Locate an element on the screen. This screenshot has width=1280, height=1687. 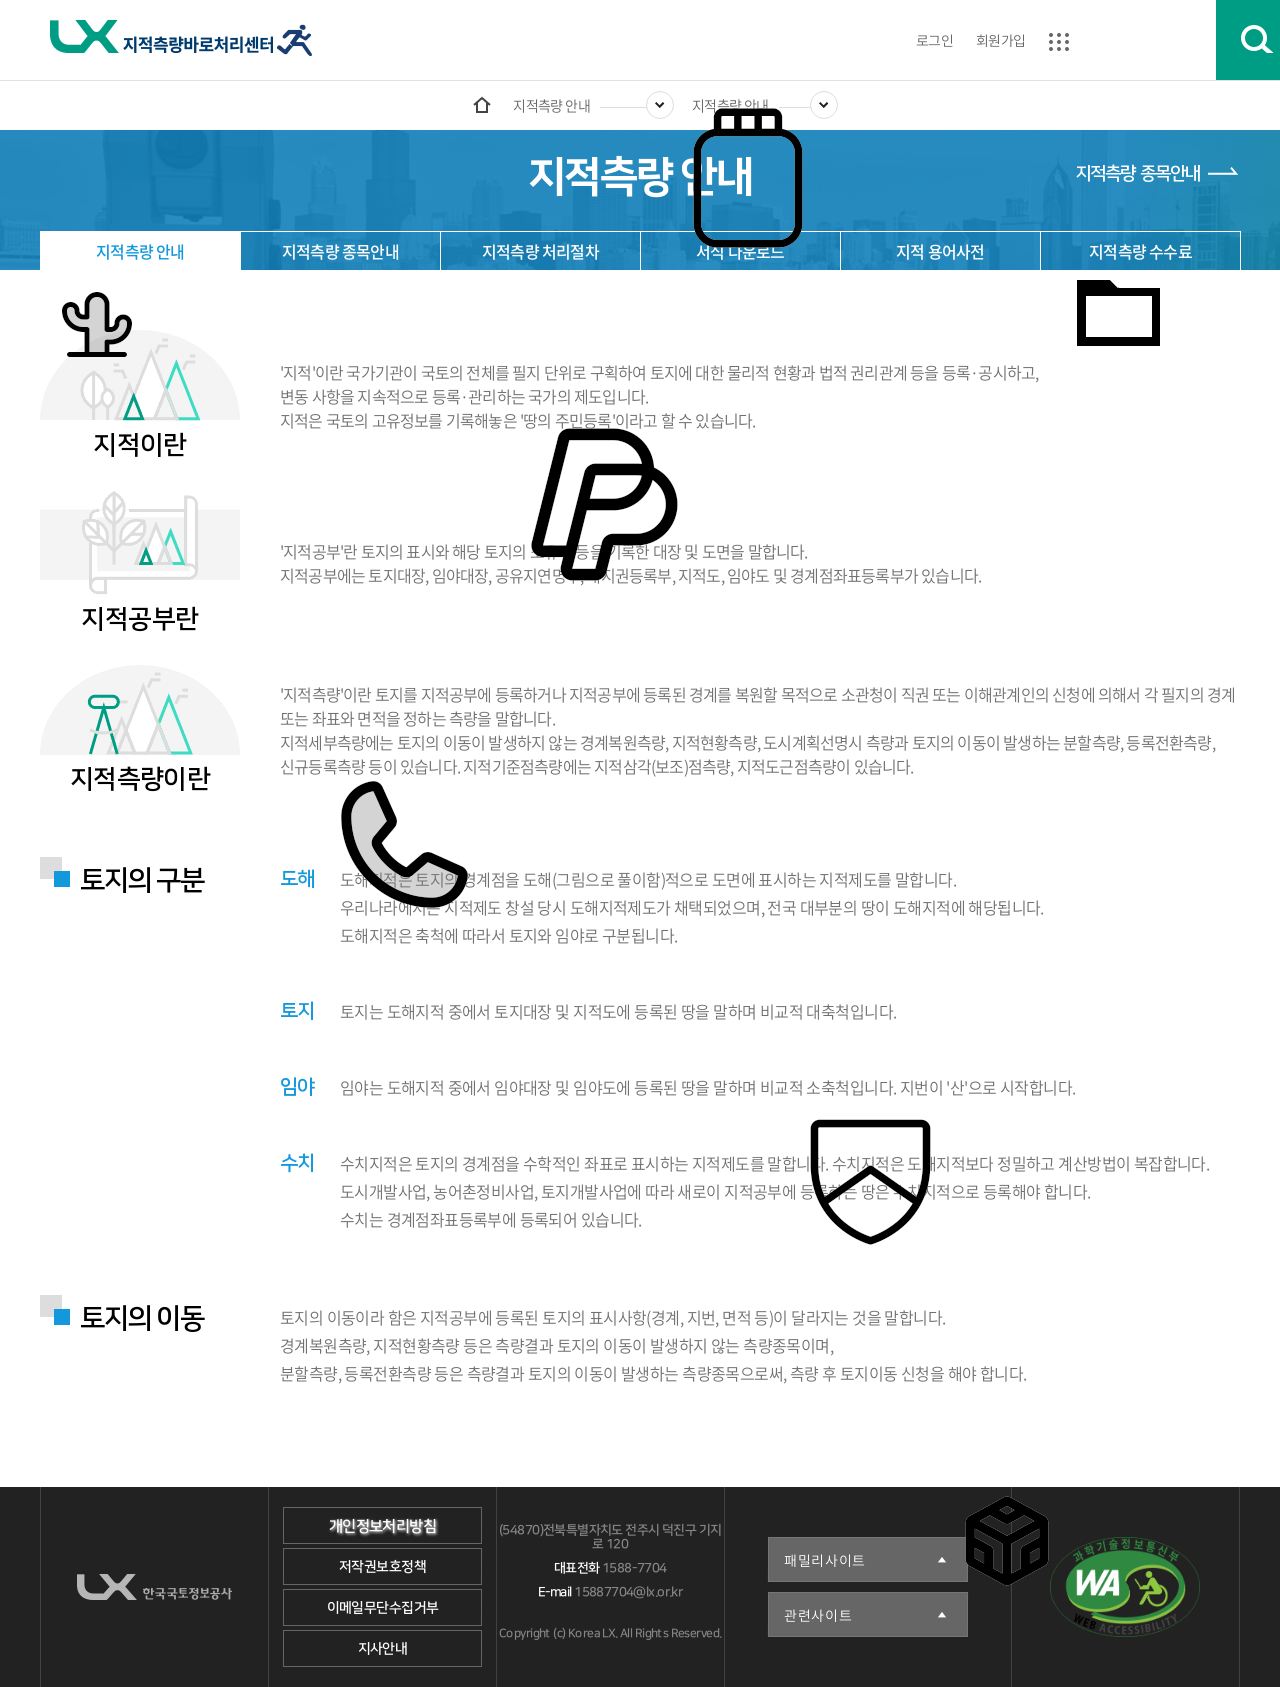
open codesandbox development environment is located at coordinates (1007, 1541).